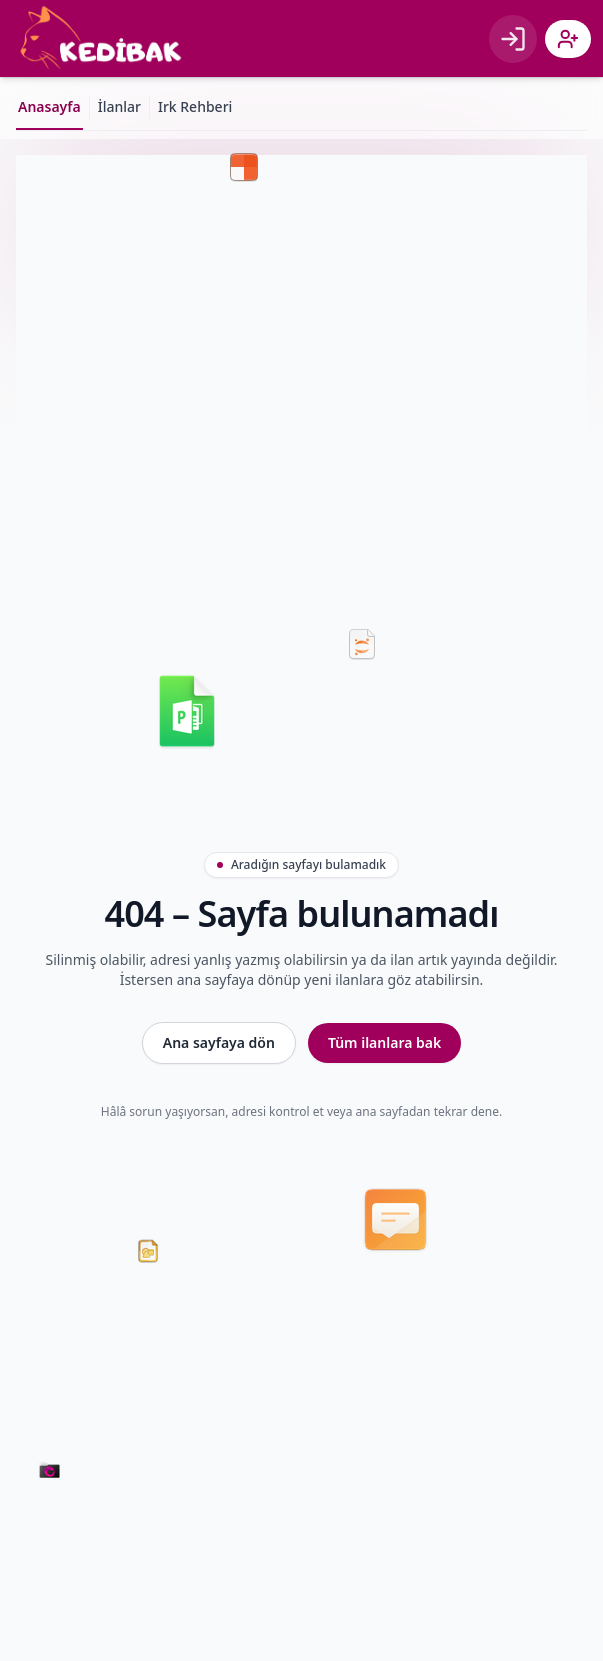 This screenshot has height=1661, width=603. What do you see at coordinates (362, 644) in the screenshot?
I see `open a jupyter notebook file` at bounding box center [362, 644].